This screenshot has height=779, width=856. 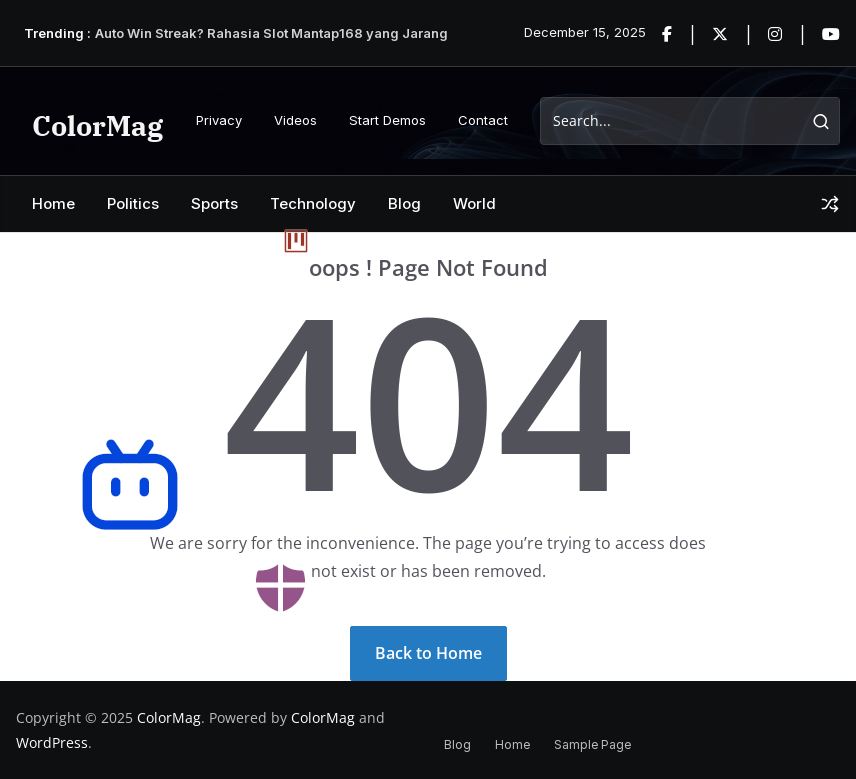 I want to click on open project panel, so click(x=296, y=241).